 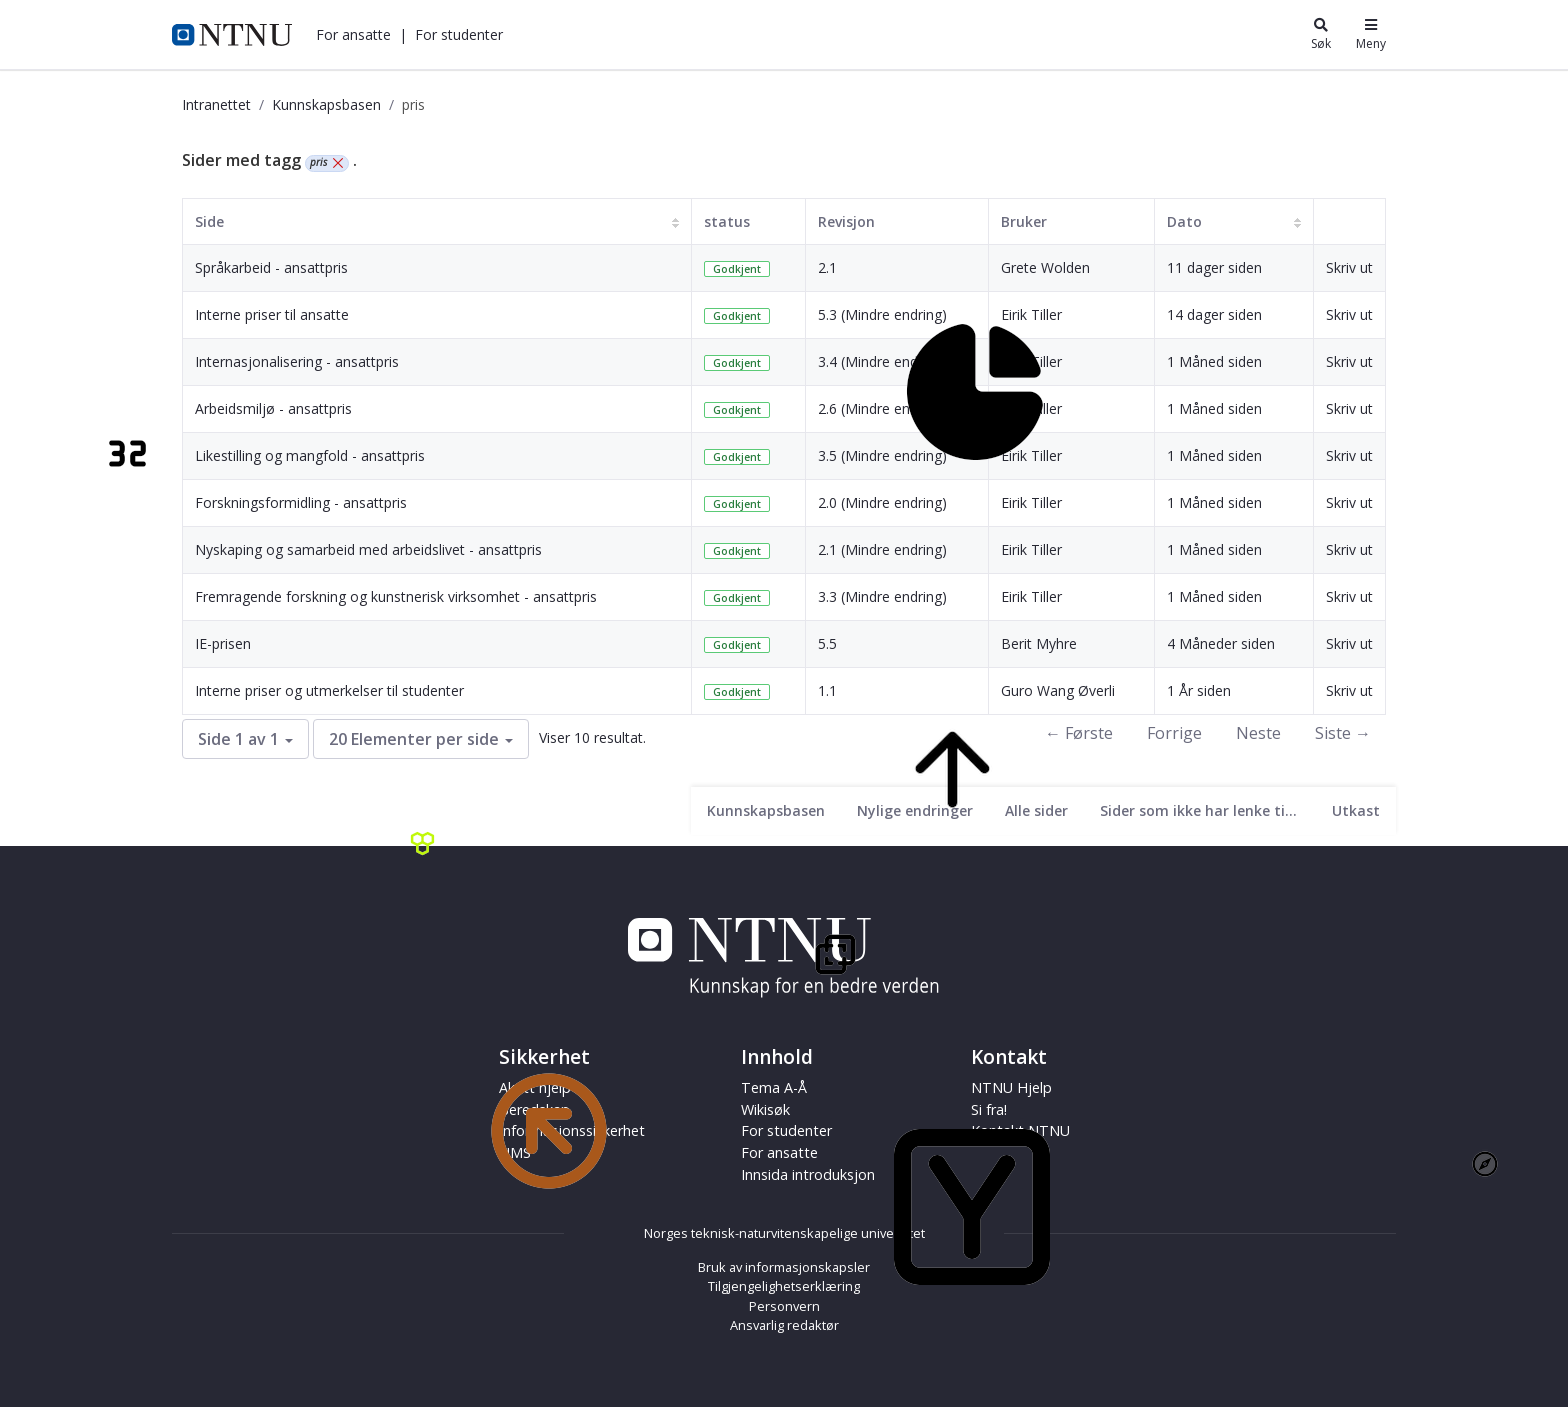 What do you see at coordinates (972, 1207) in the screenshot?
I see `visit Y Combinator website` at bounding box center [972, 1207].